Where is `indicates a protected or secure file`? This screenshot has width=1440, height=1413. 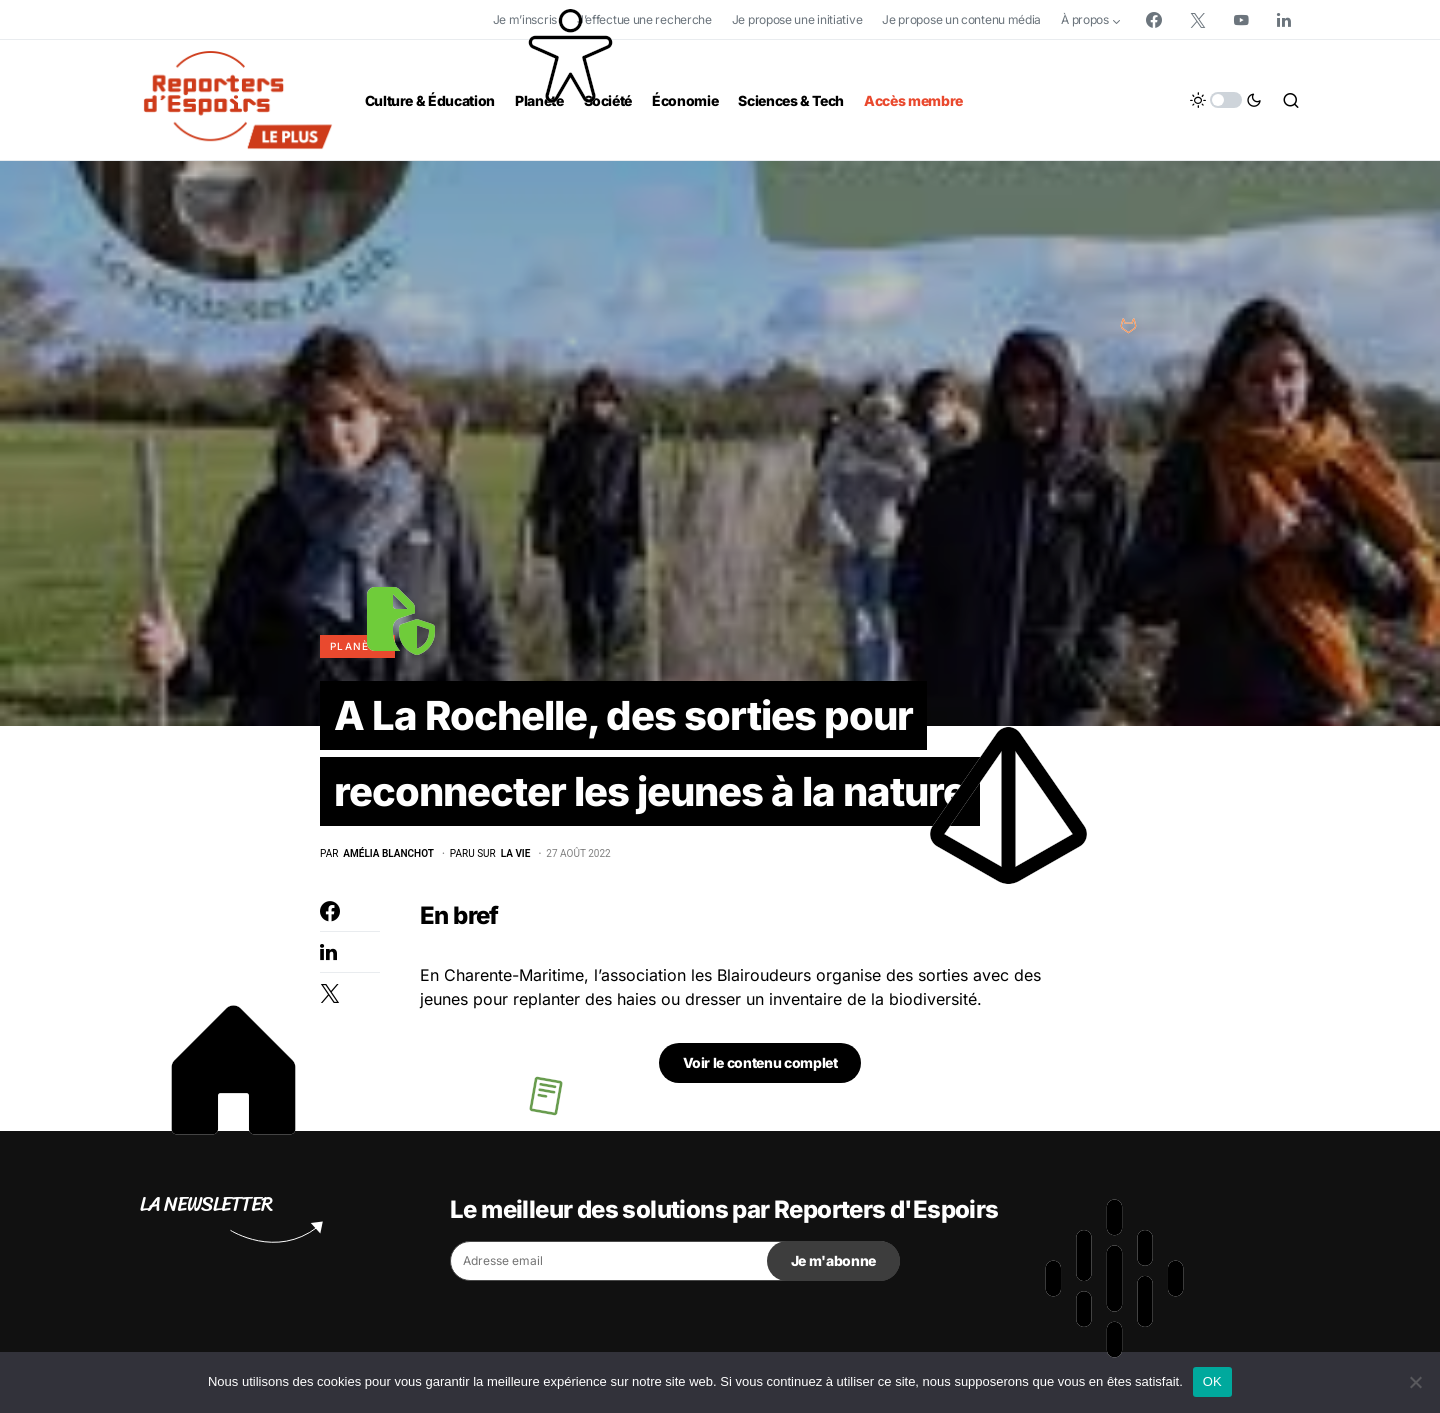
indicates a protected or secure file is located at coordinates (399, 619).